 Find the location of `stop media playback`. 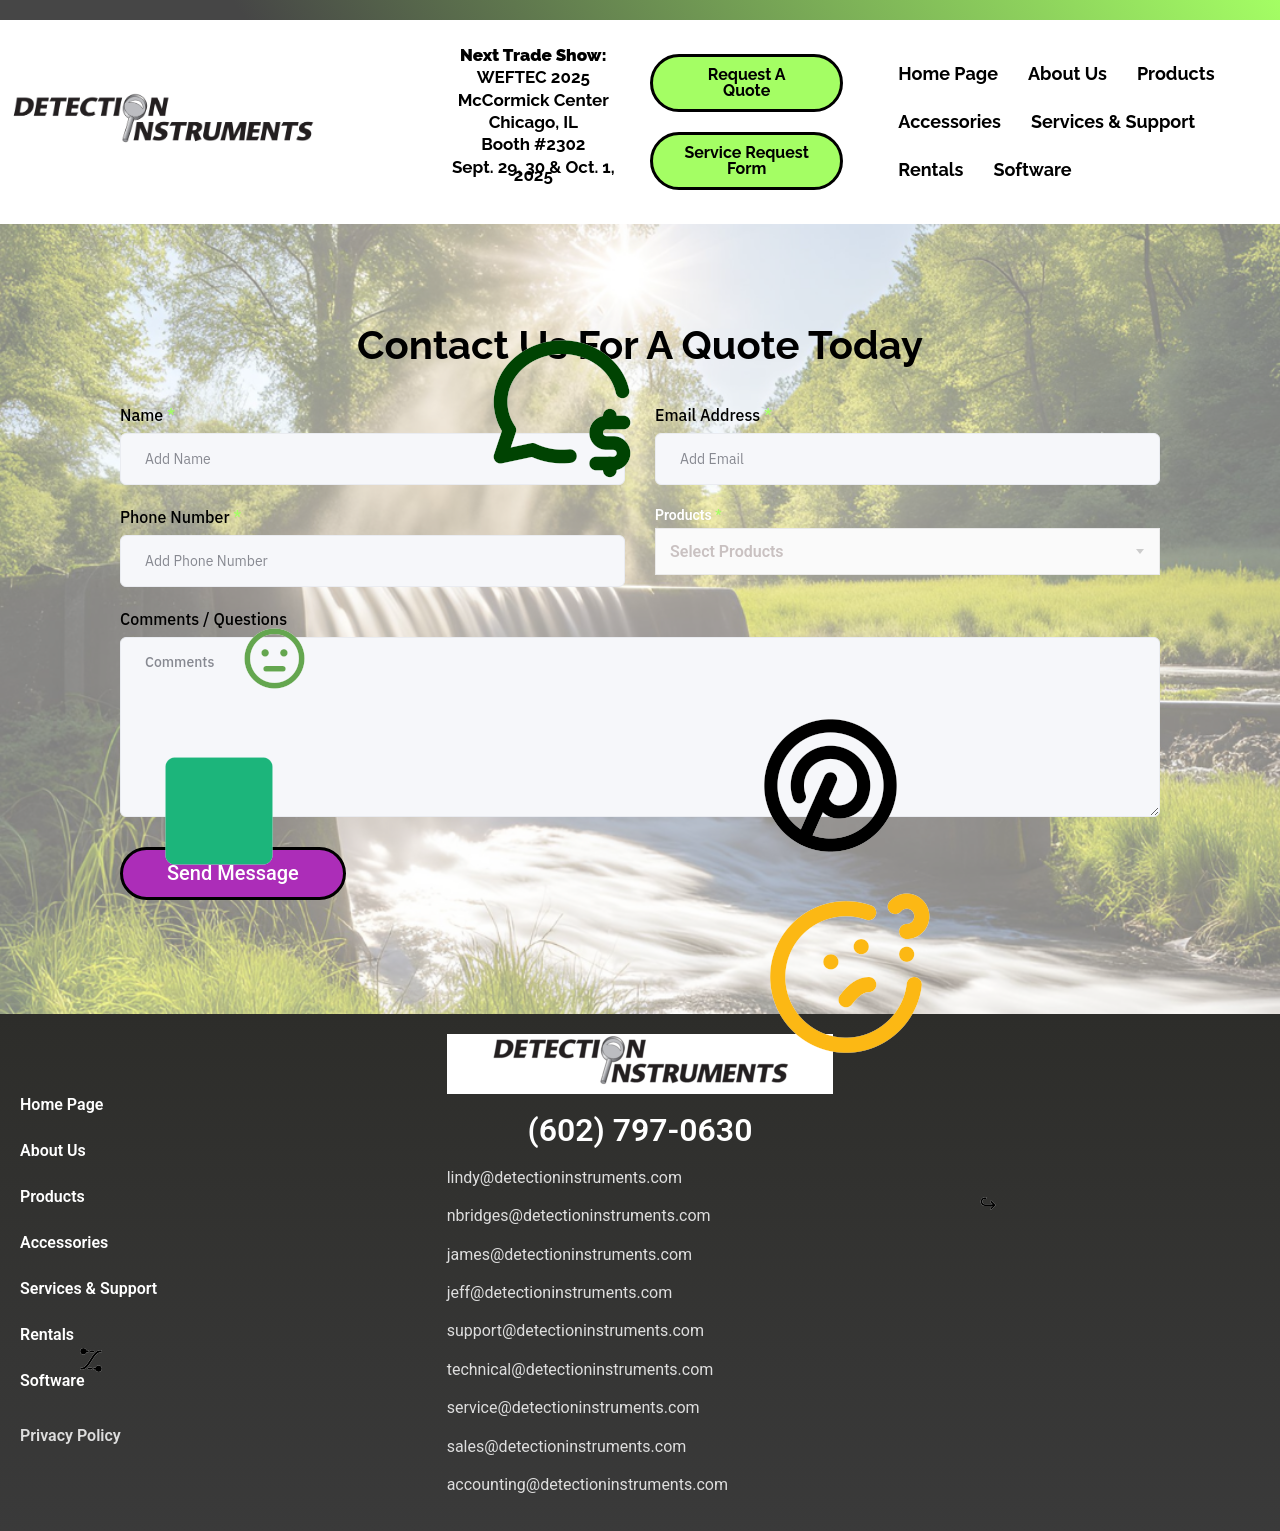

stop media playback is located at coordinates (219, 811).